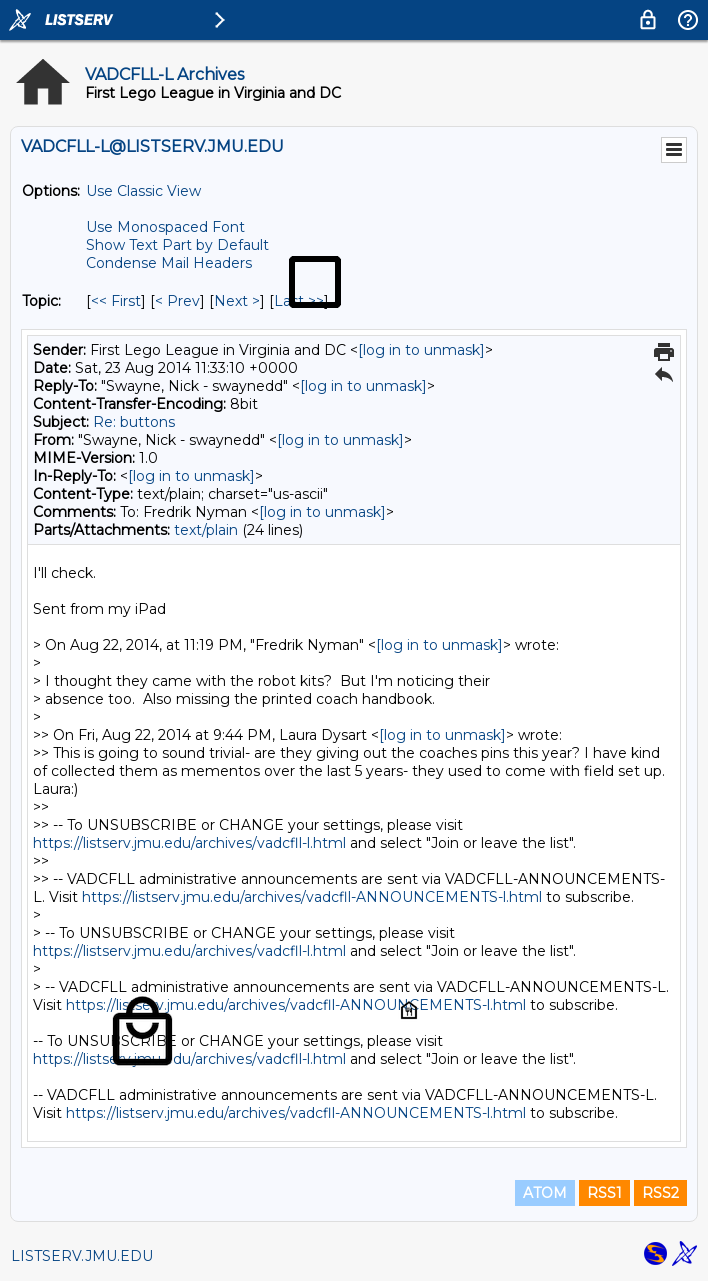 Image resolution: width=708 pixels, height=1281 pixels. I want to click on access shopping or retail features, so click(142, 1032).